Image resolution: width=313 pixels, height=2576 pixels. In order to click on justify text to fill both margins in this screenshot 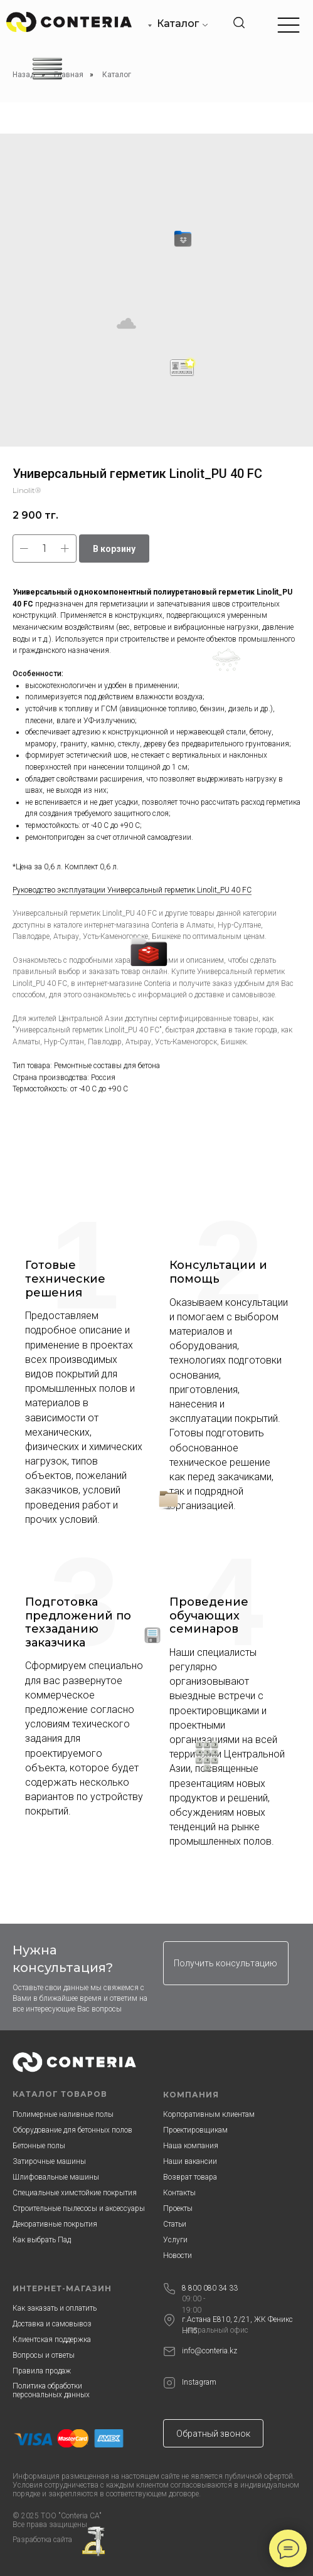, I will do `click(47, 68)`.